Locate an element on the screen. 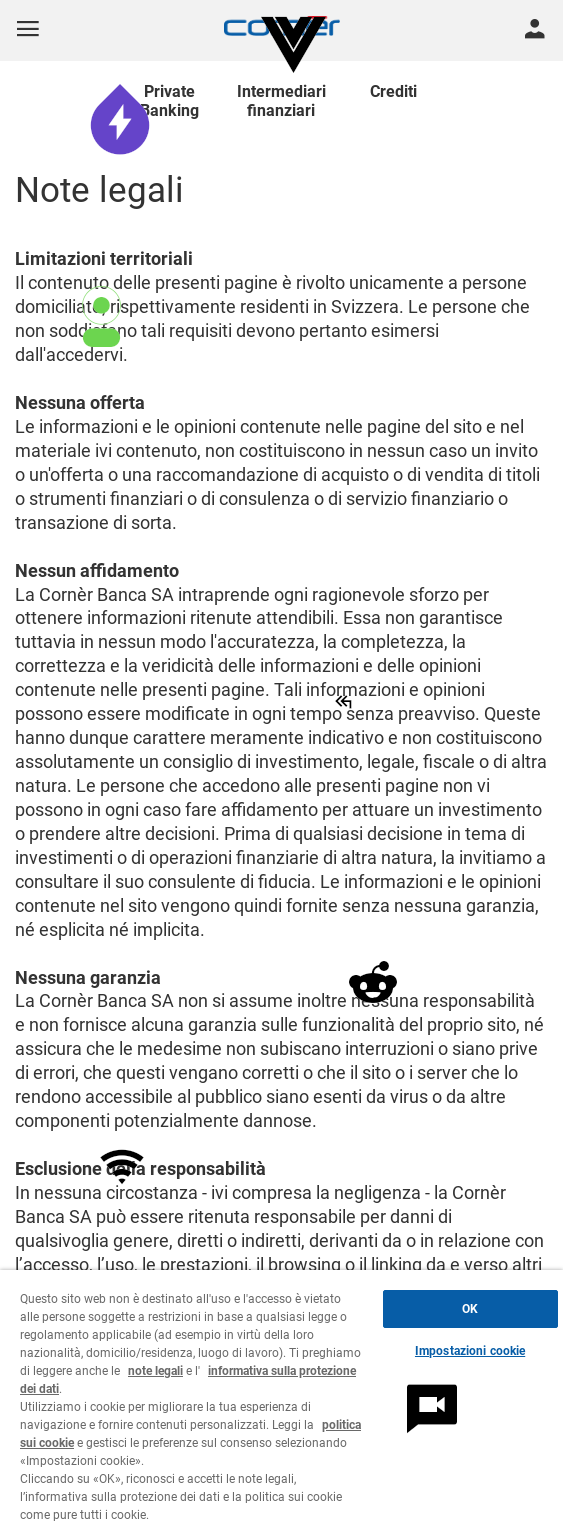 This screenshot has height=1524, width=563. vue.js framework logo is located at coordinates (293, 43).